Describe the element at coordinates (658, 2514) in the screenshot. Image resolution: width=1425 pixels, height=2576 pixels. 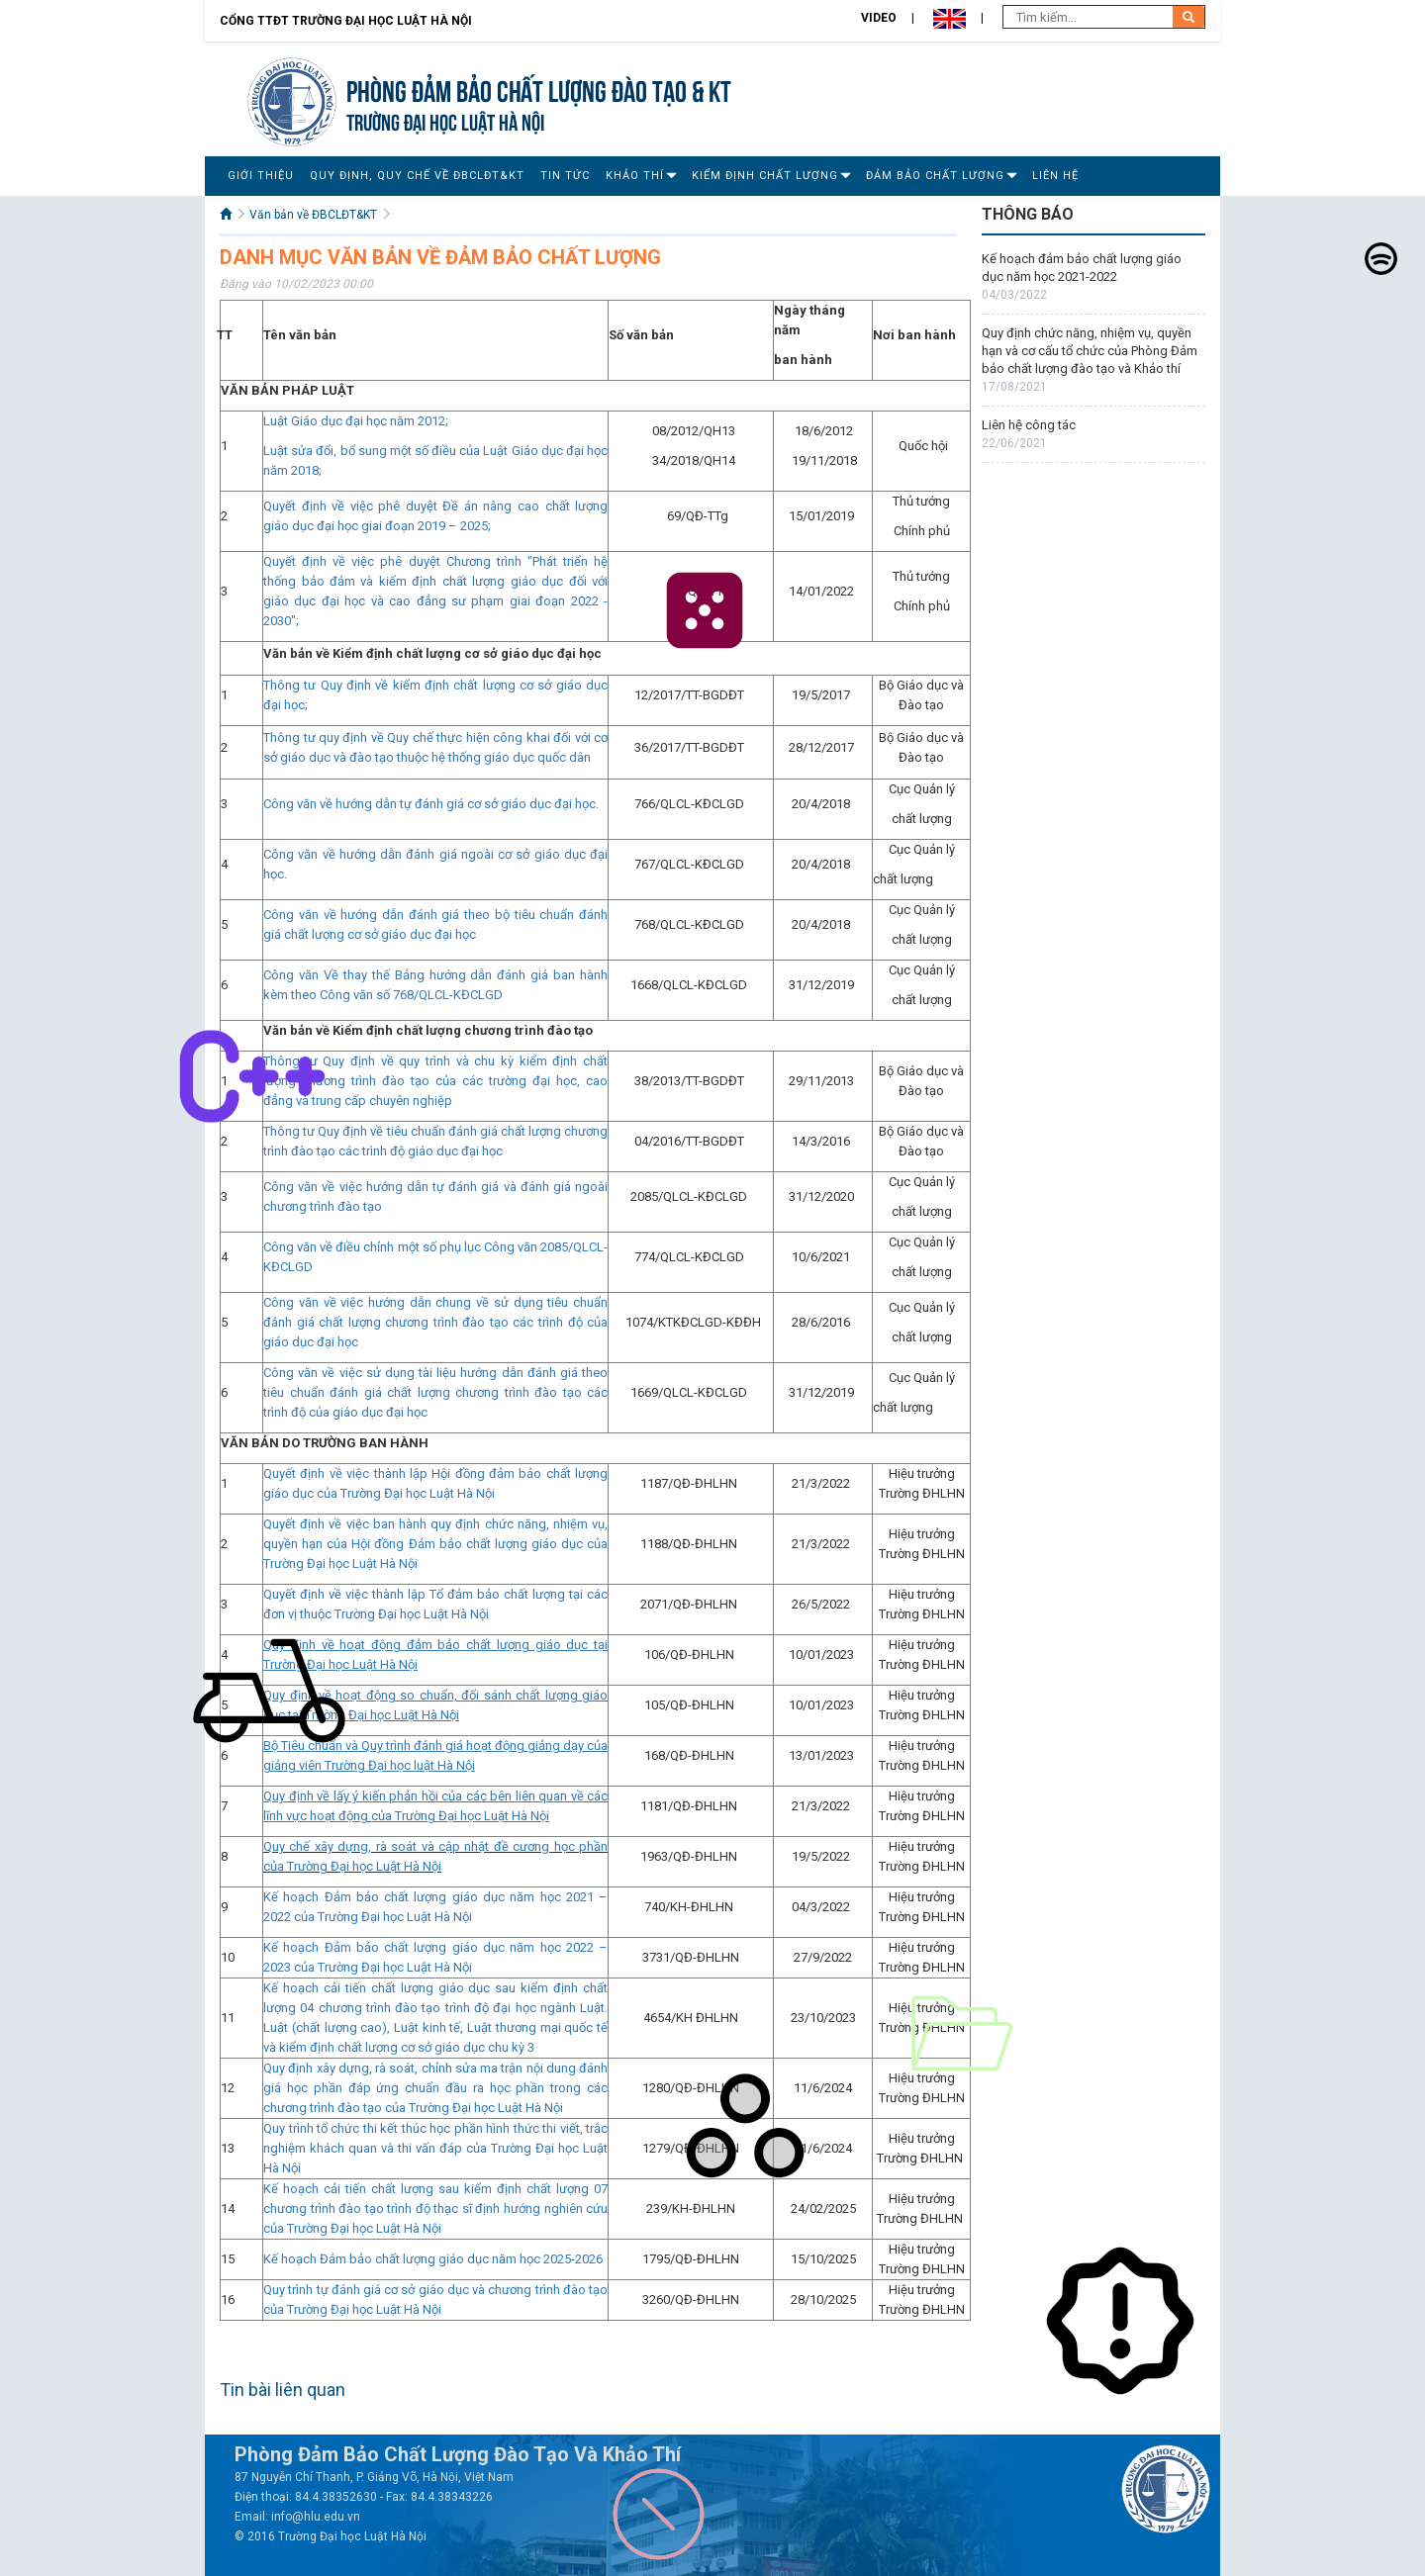
I see `indicates a prohibited or restricted action` at that location.